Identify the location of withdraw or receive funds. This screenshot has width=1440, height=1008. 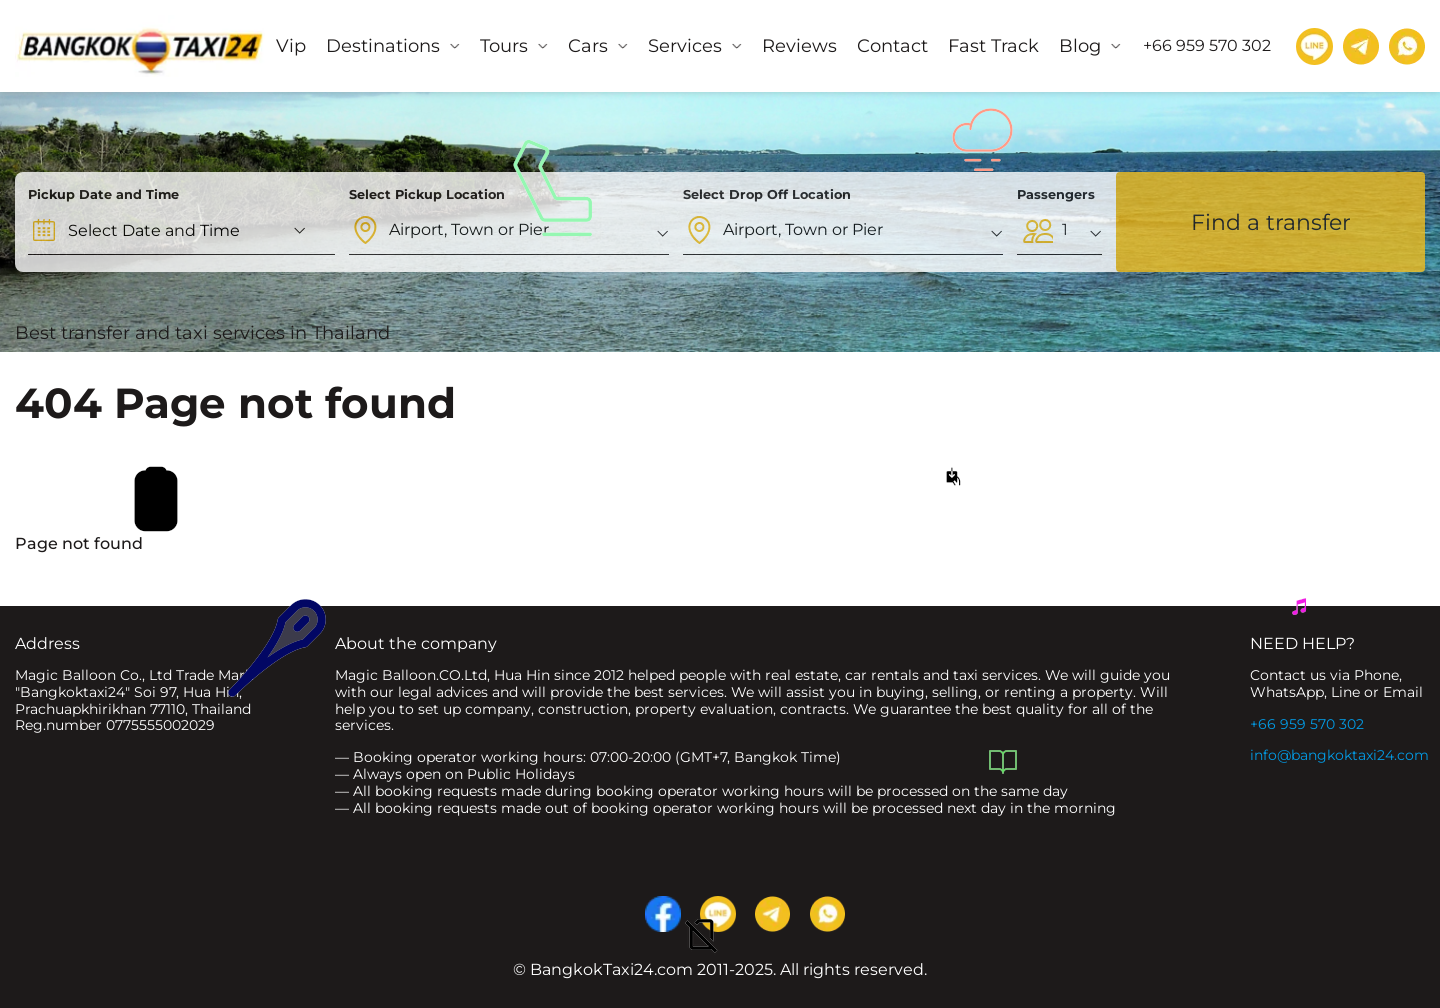
(952, 476).